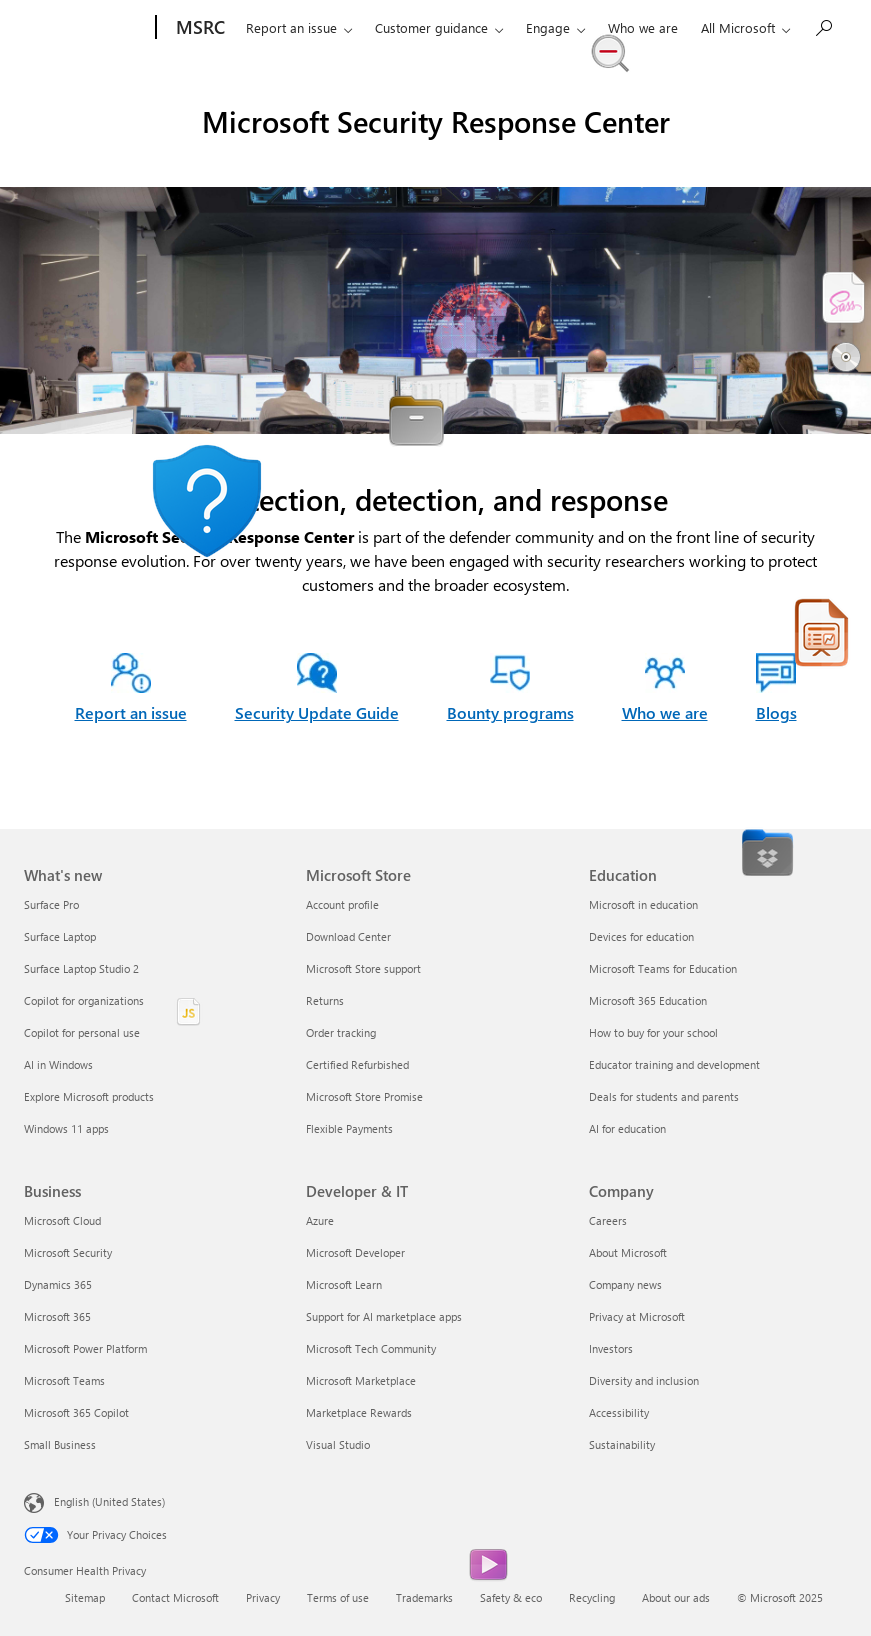 This screenshot has width=871, height=1636. I want to click on zoom out on file or document view, so click(610, 53).